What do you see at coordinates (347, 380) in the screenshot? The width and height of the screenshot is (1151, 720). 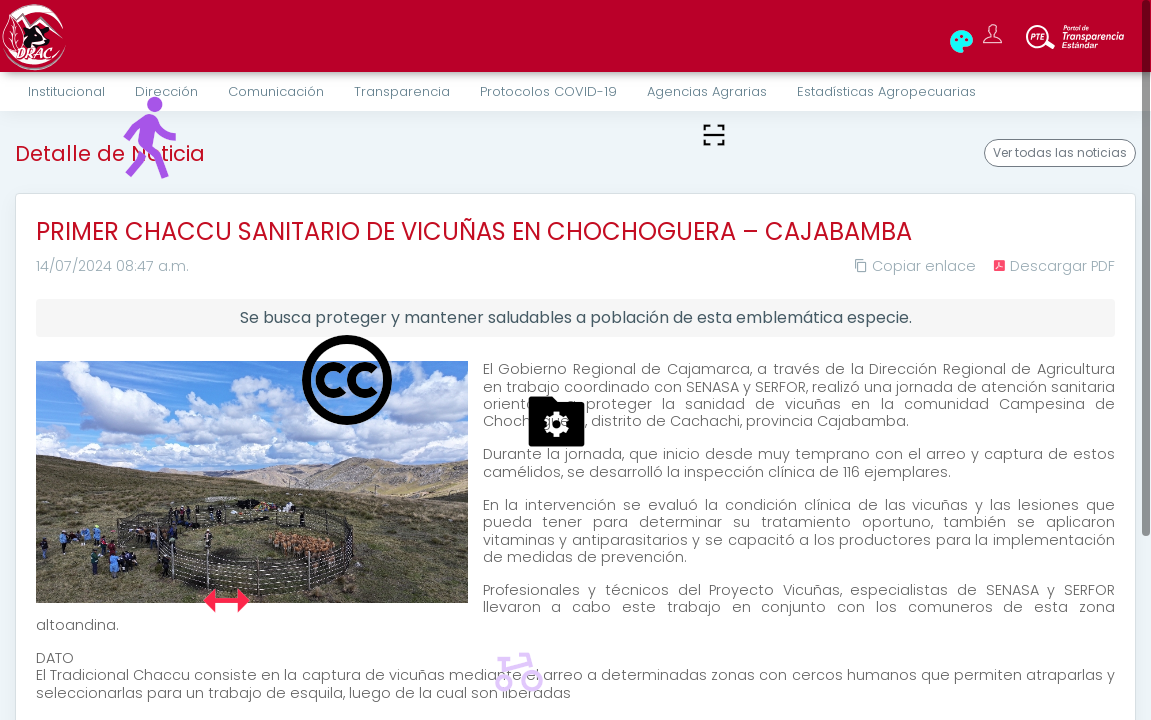 I see `indicates content is licensed under creative commons` at bounding box center [347, 380].